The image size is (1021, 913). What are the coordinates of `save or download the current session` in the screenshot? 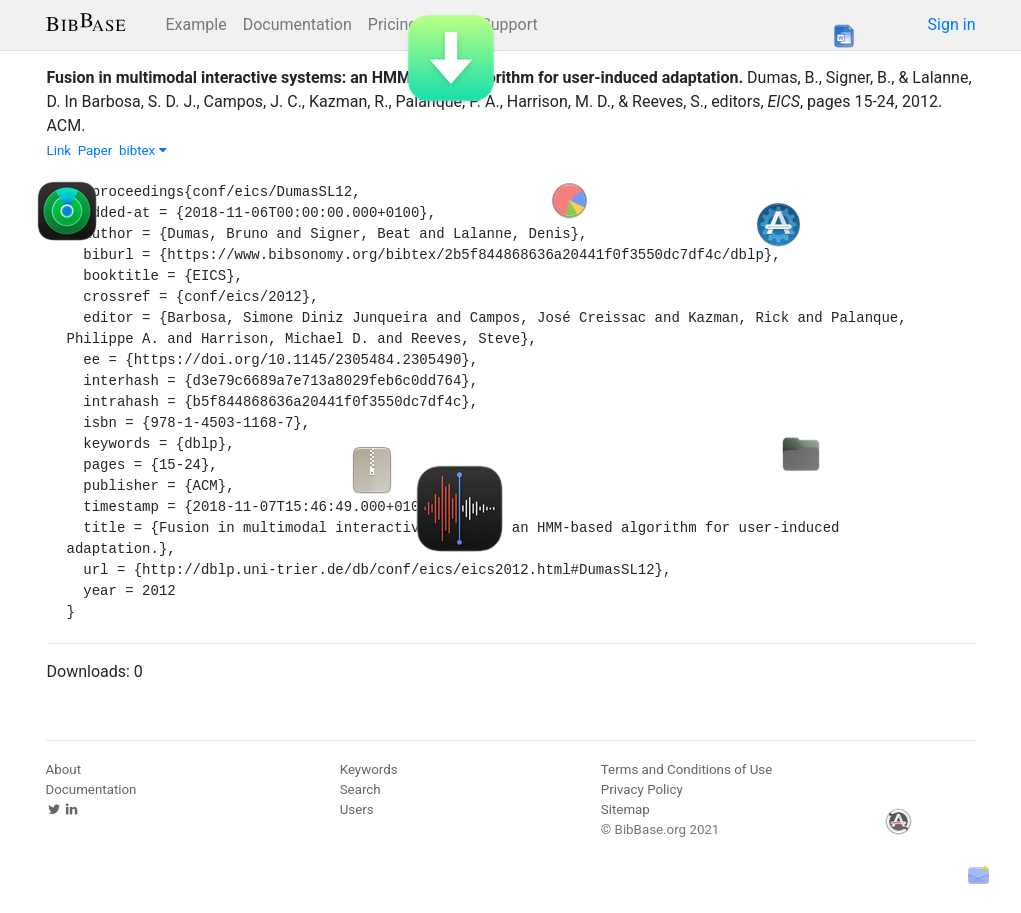 It's located at (451, 58).